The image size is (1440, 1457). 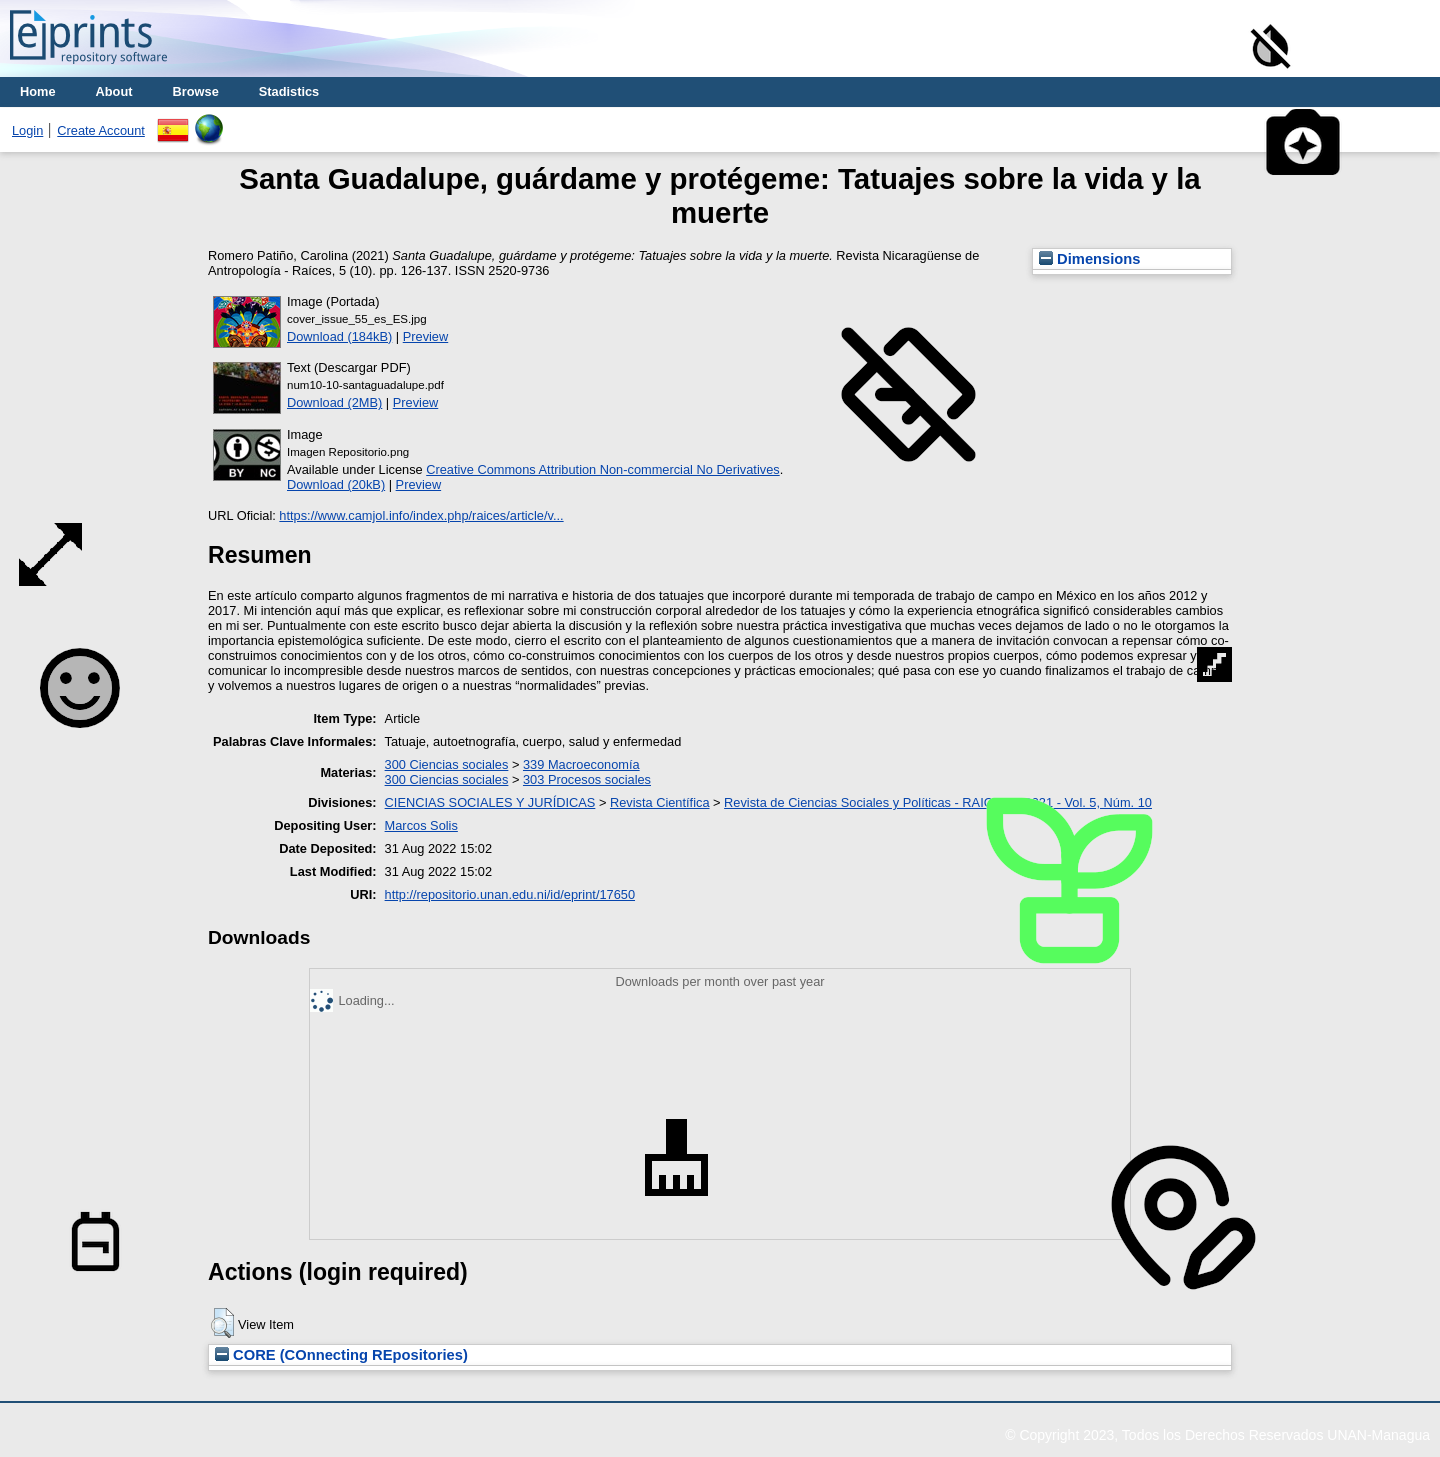 I want to click on edit a saved location, so click(x=1183, y=1217).